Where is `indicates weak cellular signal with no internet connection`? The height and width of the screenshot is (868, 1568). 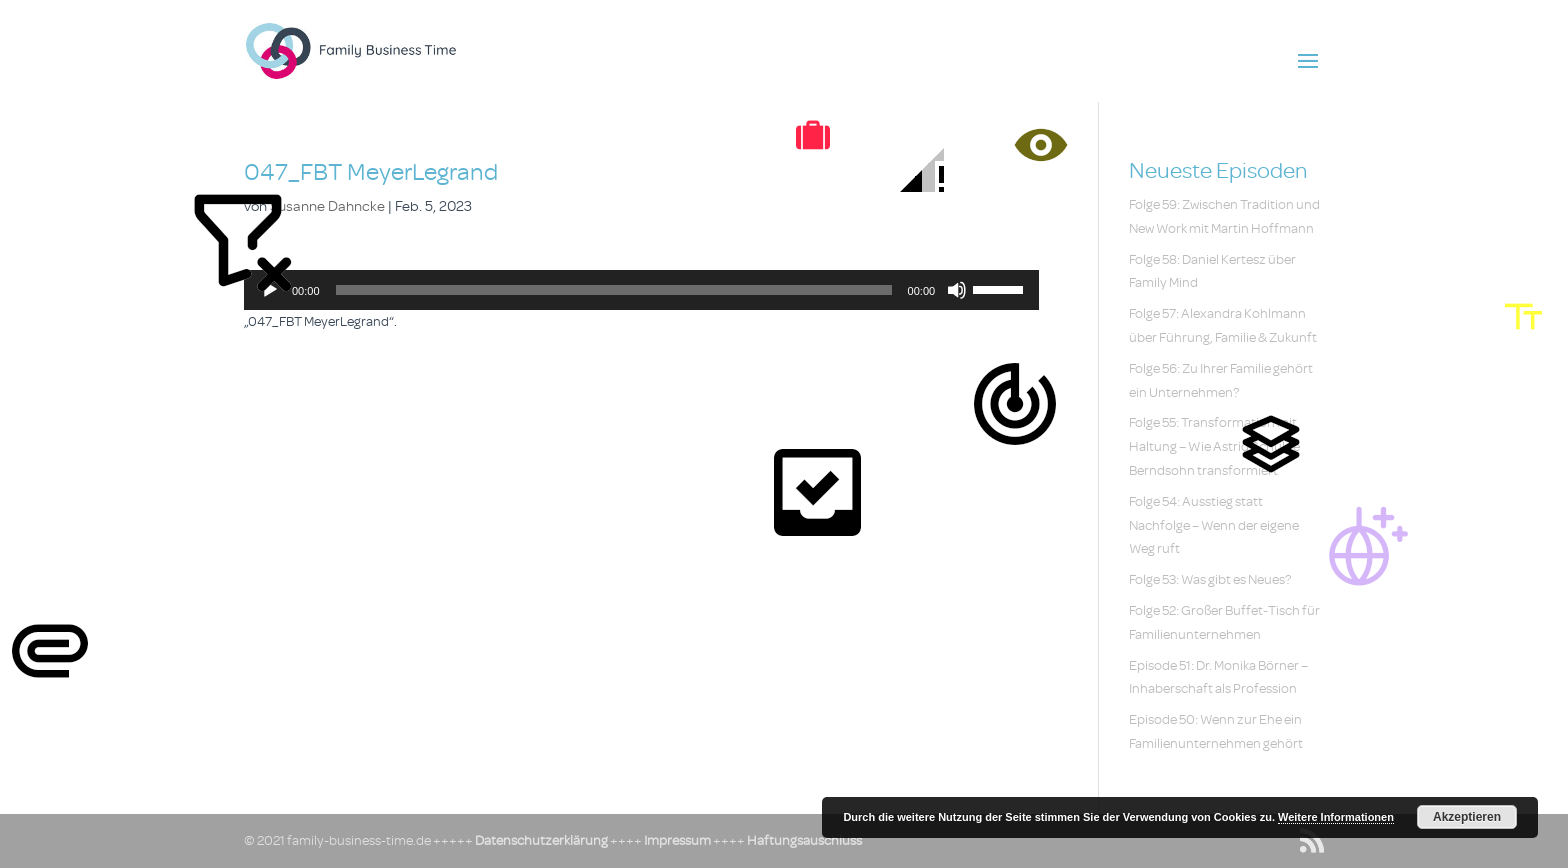 indicates weak cellular signal with no internet connection is located at coordinates (922, 170).